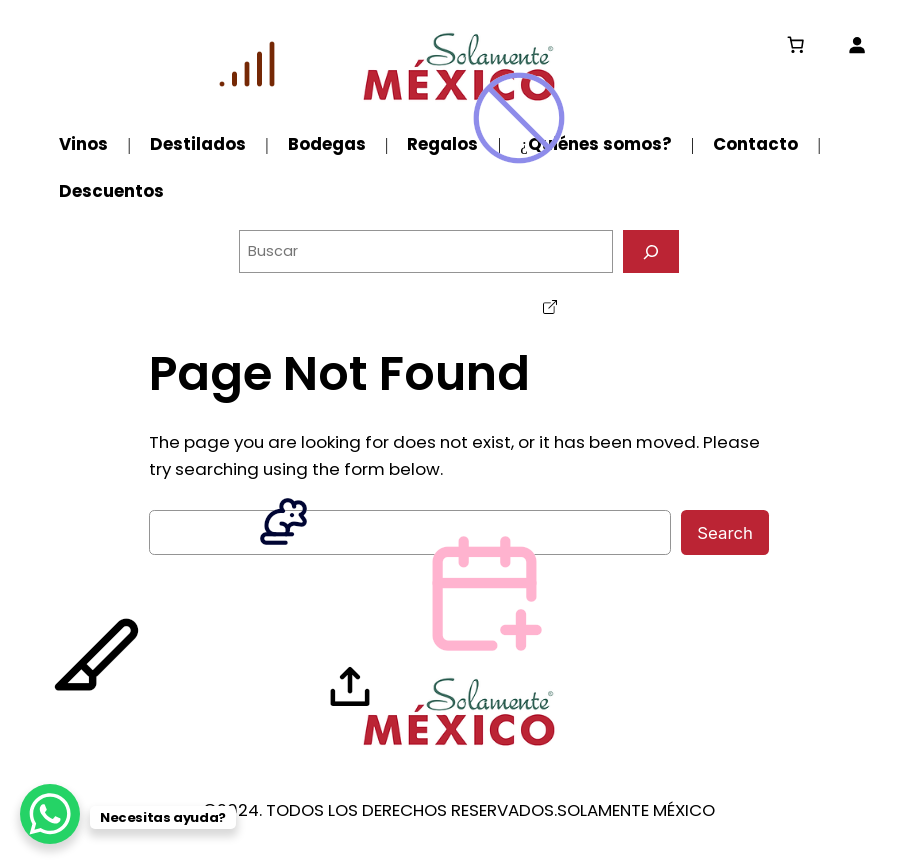 Image resolution: width=918 pixels, height=864 pixels. I want to click on indicates a blocked or prohibited action, so click(519, 118).